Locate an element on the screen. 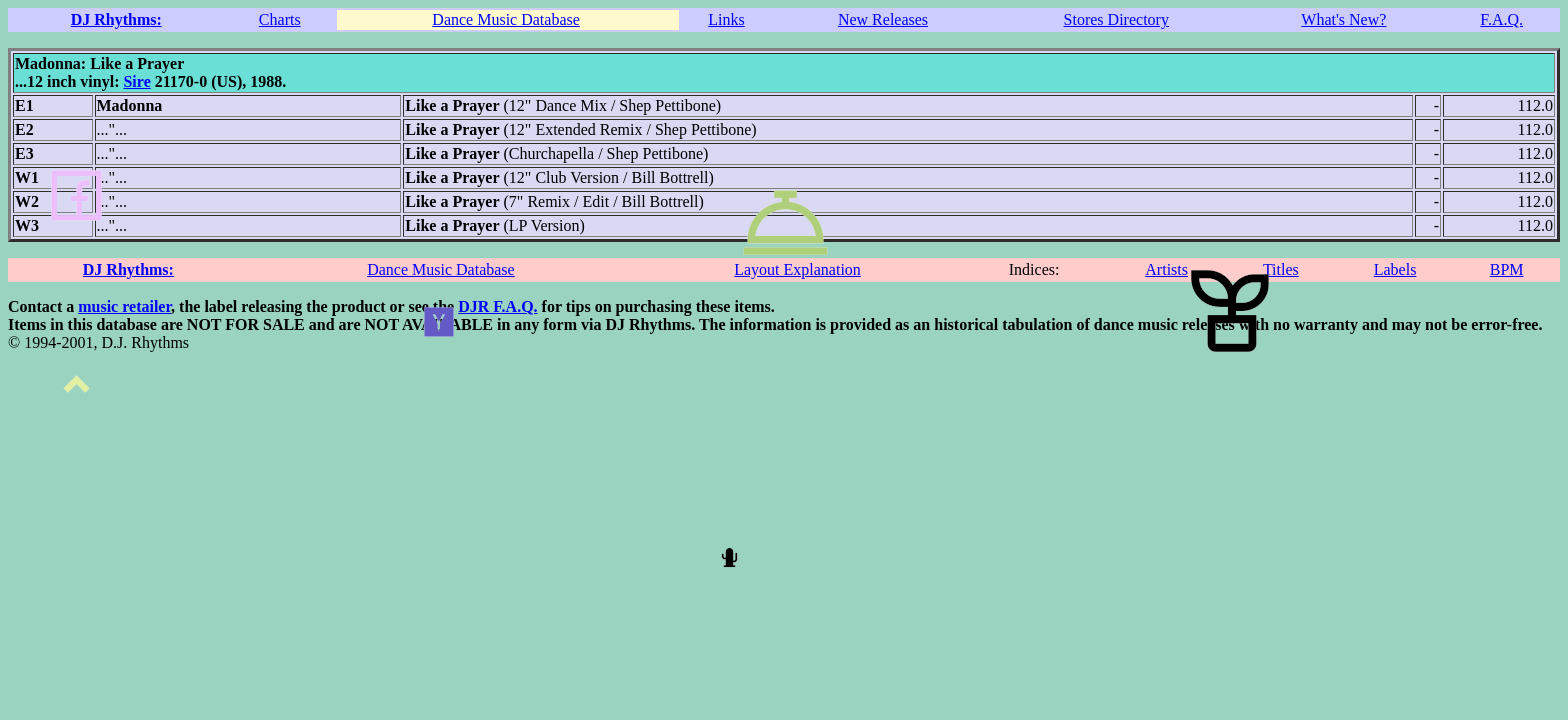  request customer service or support is located at coordinates (785, 224).